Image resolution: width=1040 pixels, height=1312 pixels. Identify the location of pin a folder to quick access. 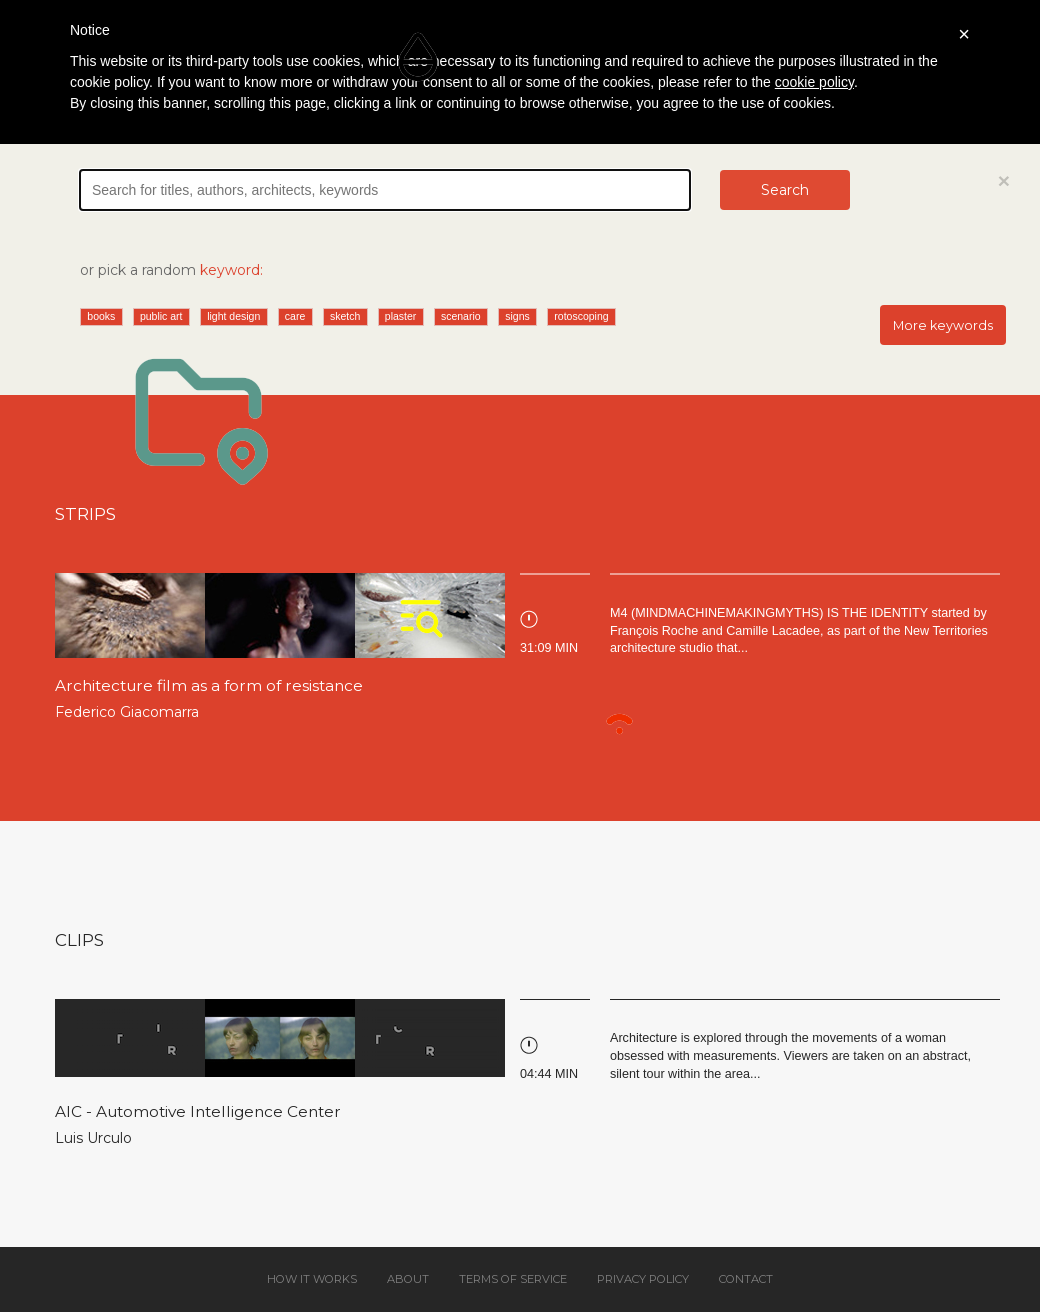
(198, 415).